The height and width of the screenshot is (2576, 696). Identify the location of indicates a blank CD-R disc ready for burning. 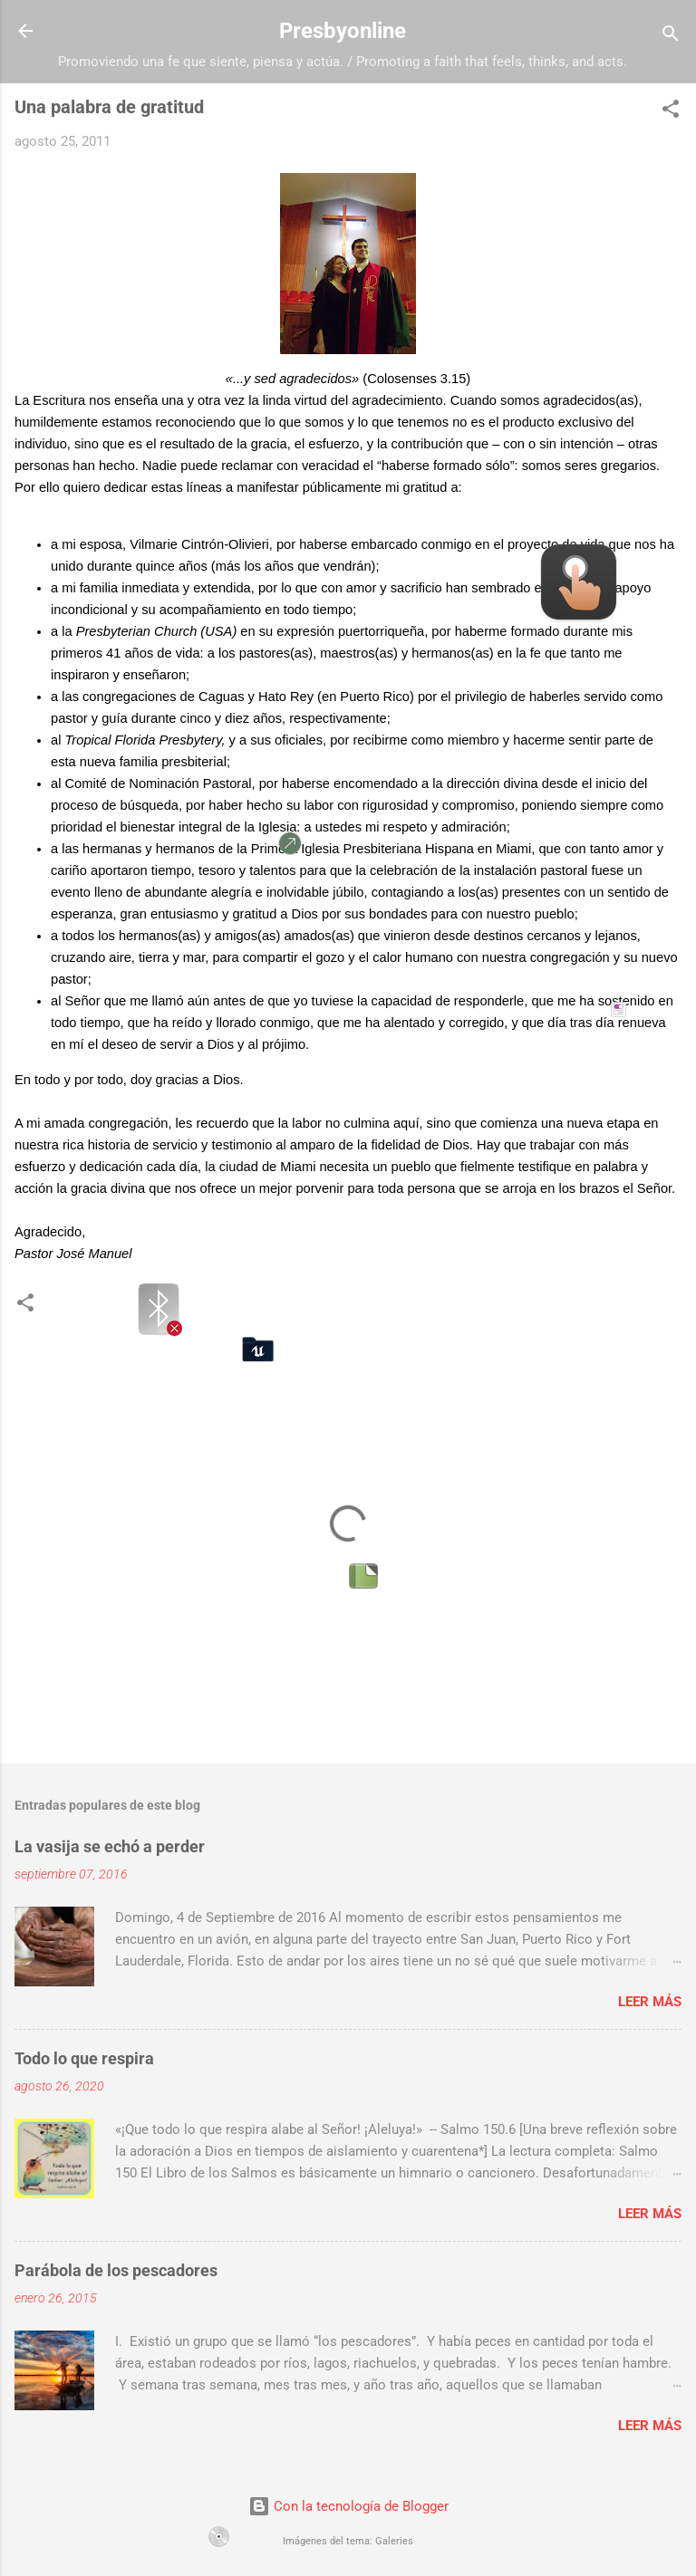
(218, 2536).